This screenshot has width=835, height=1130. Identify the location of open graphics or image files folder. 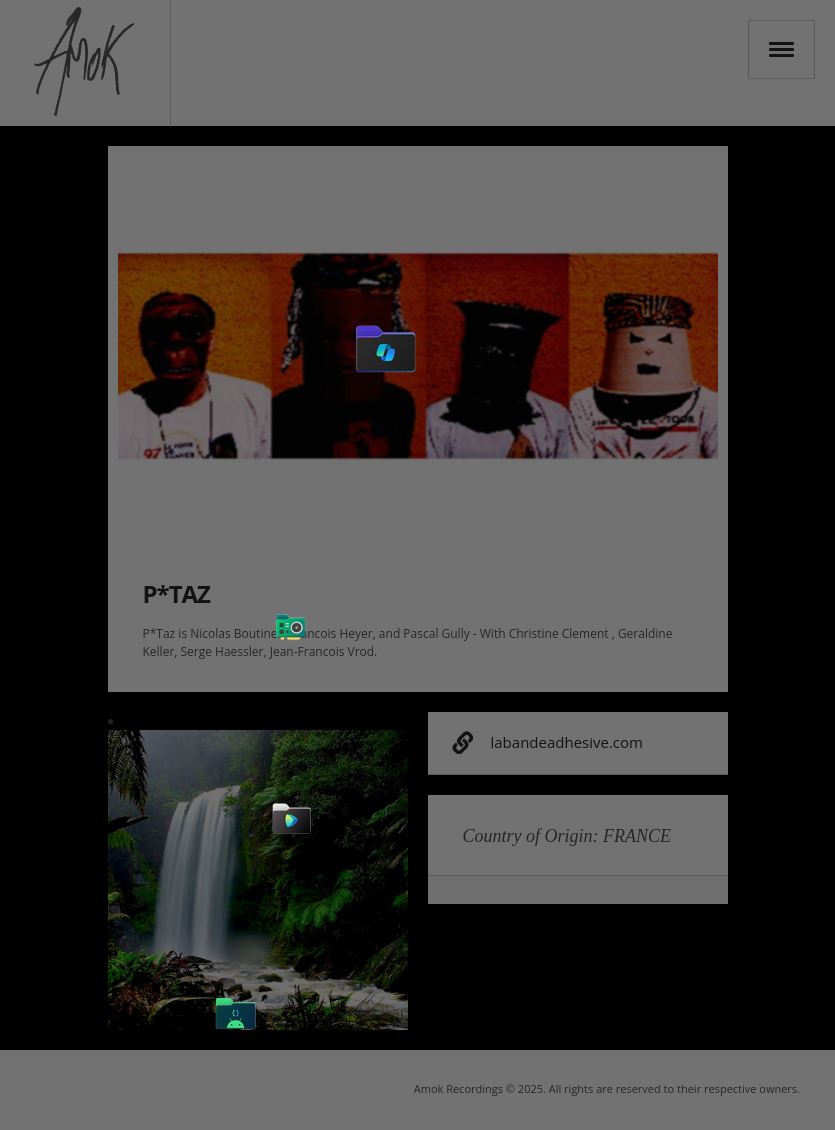
(290, 626).